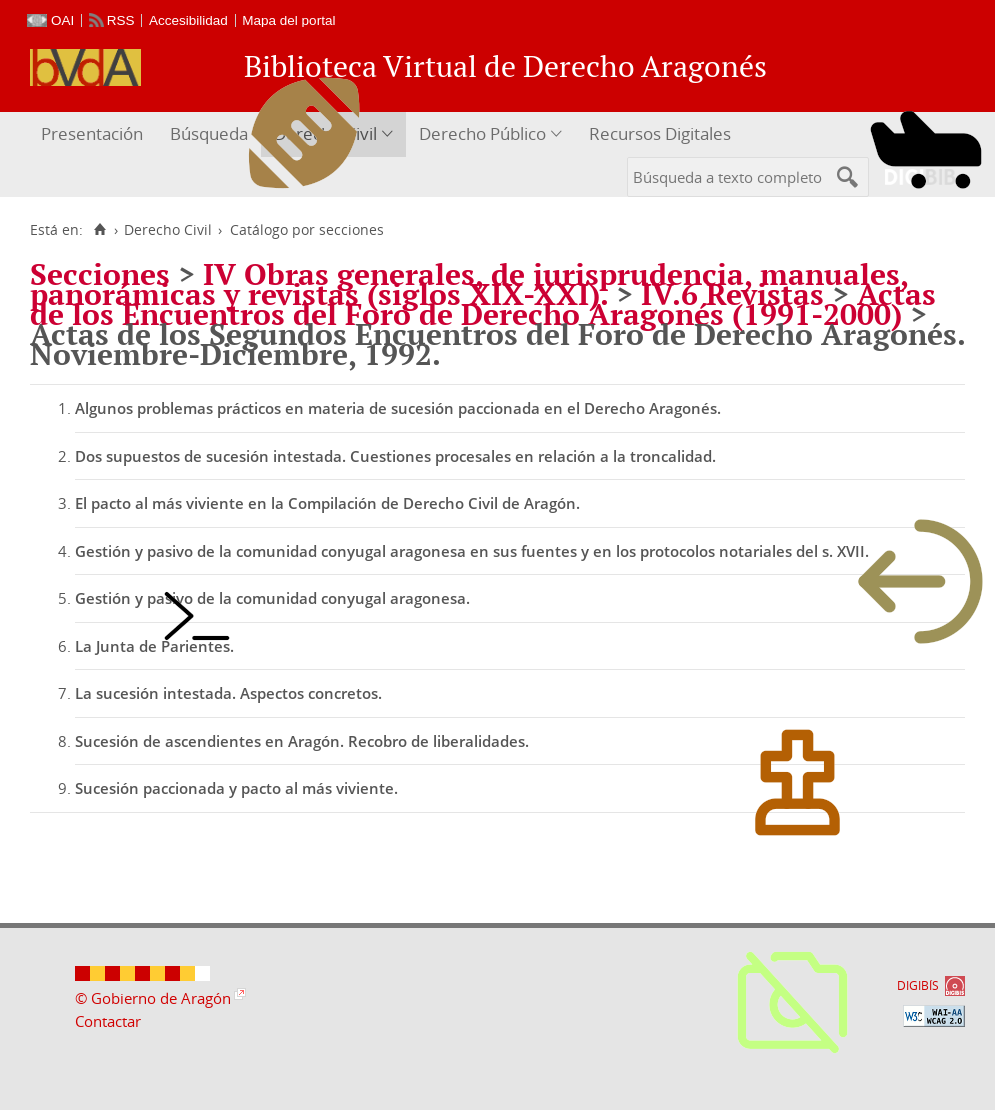 This screenshot has width=995, height=1110. What do you see at coordinates (926, 148) in the screenshot?
I see `flight is taxiing or preparing for departure` at bounding box center [926, 148].